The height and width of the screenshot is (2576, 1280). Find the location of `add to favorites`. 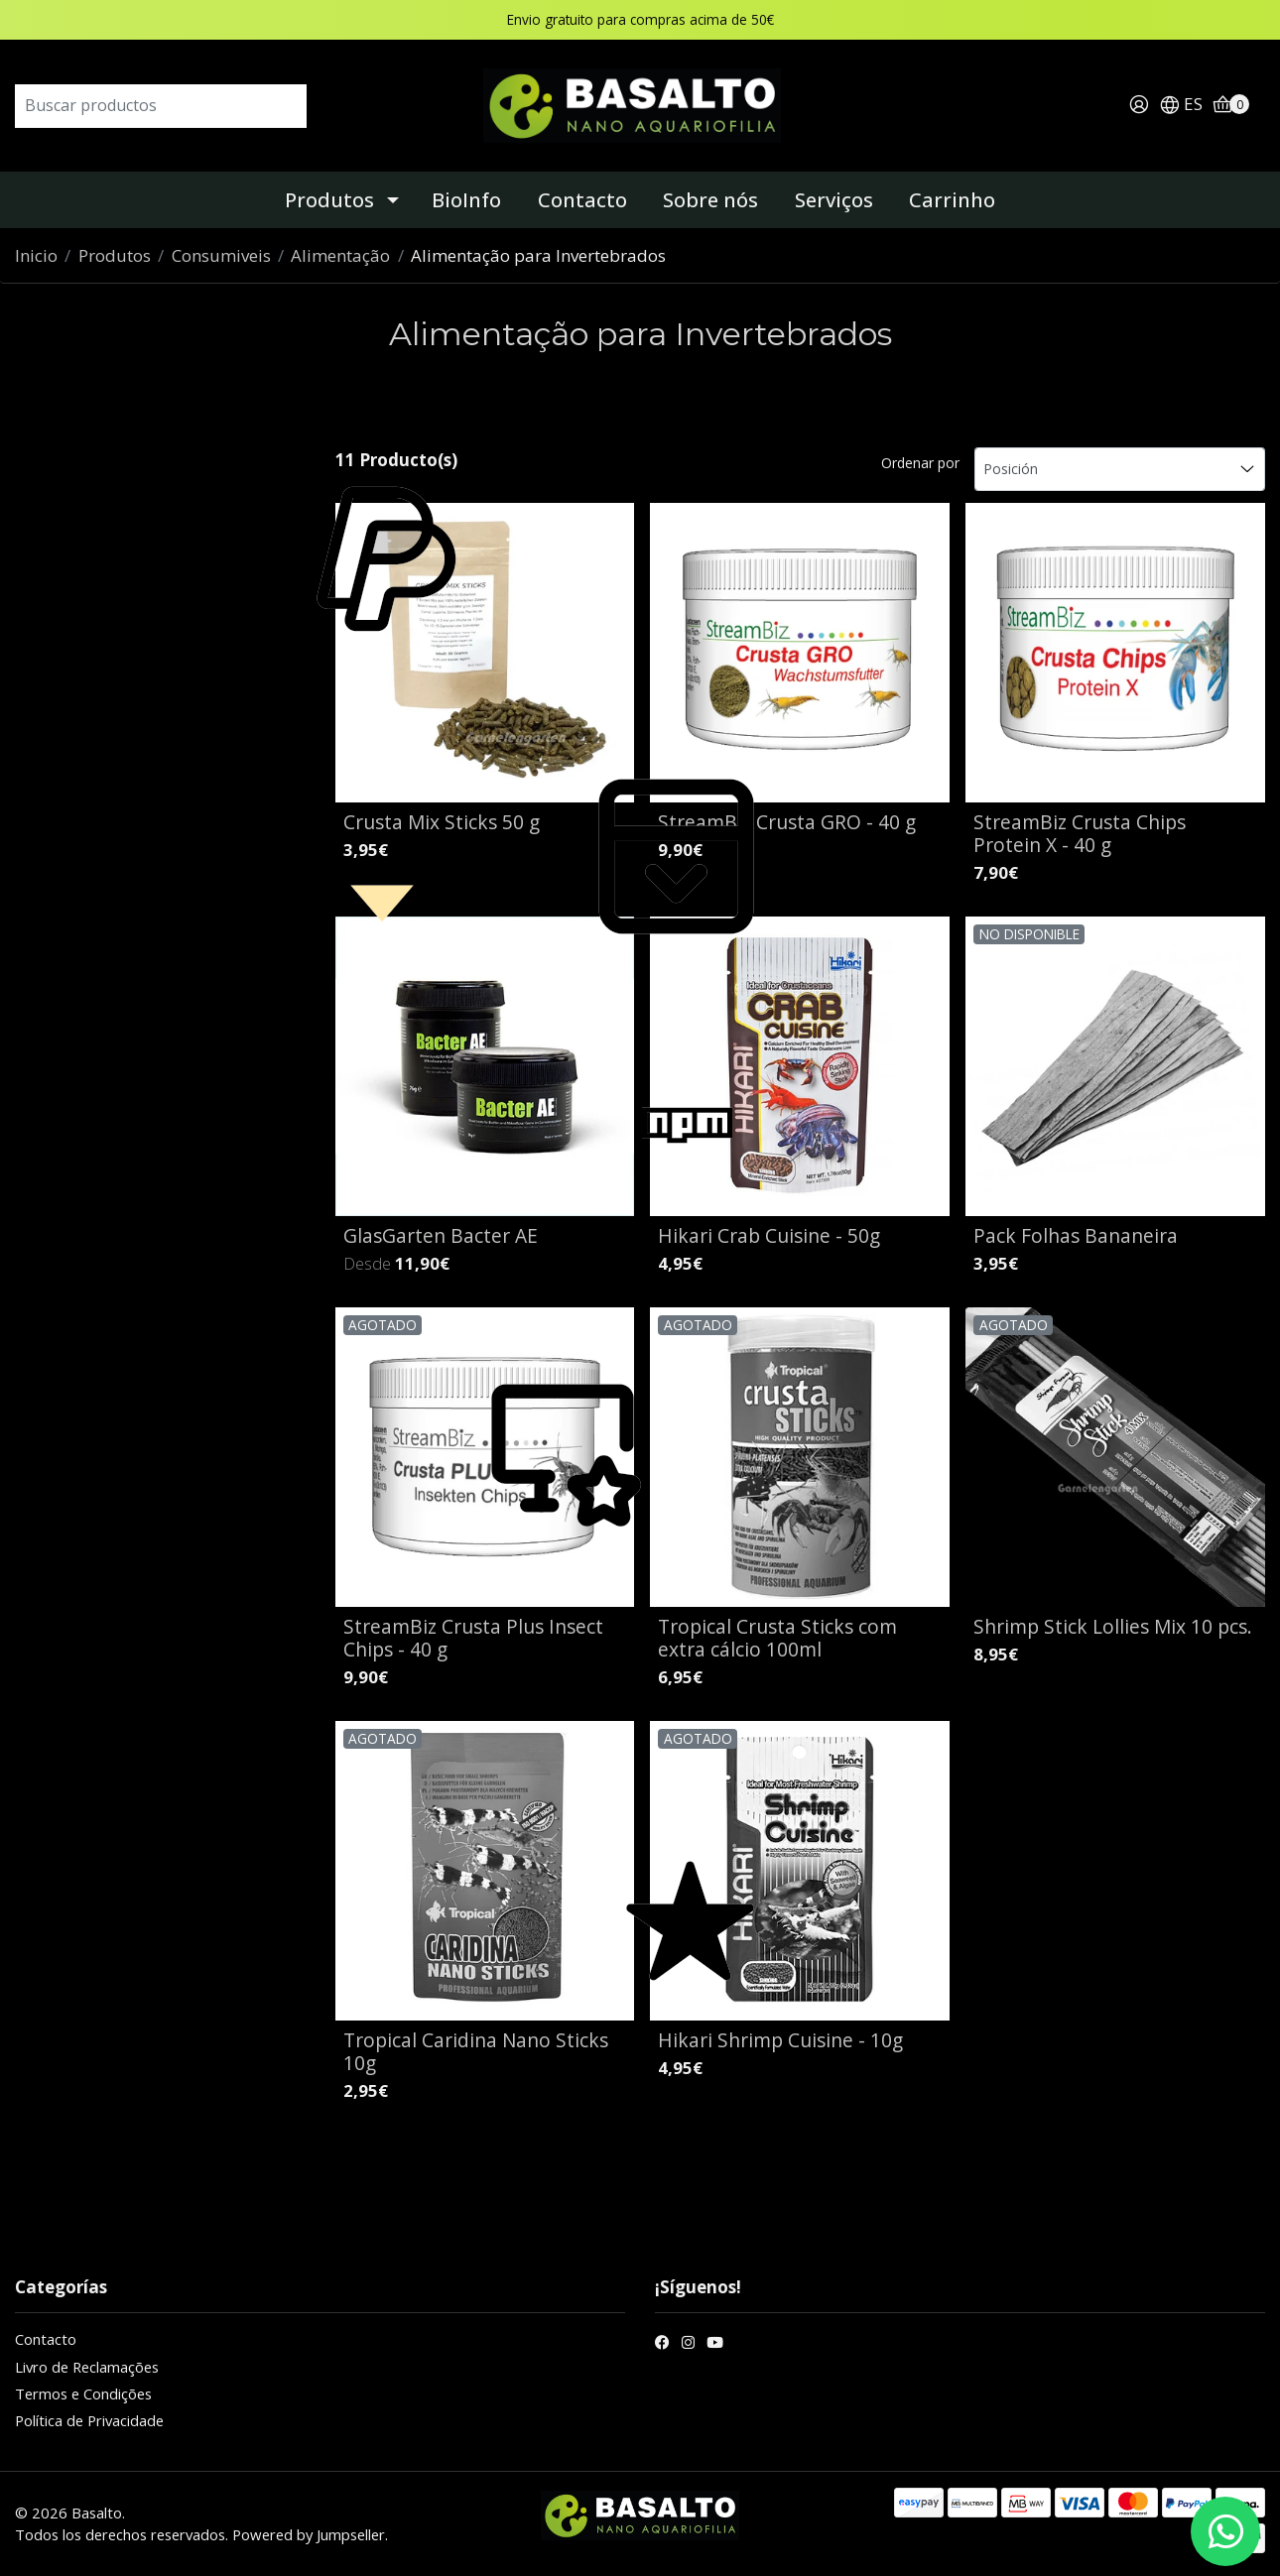

add to favorites is located at coordinates (690, 1920).